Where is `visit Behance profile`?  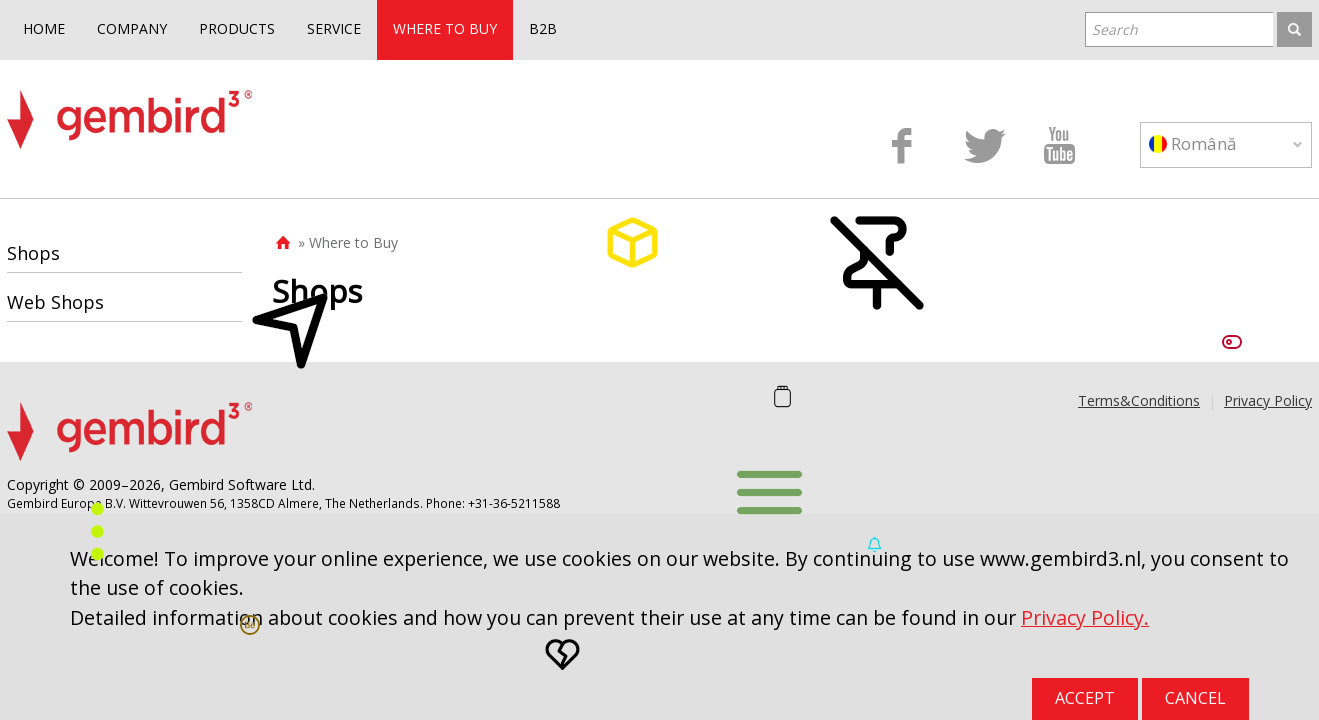 visit Behance profile is located at coordinates (250, 625).